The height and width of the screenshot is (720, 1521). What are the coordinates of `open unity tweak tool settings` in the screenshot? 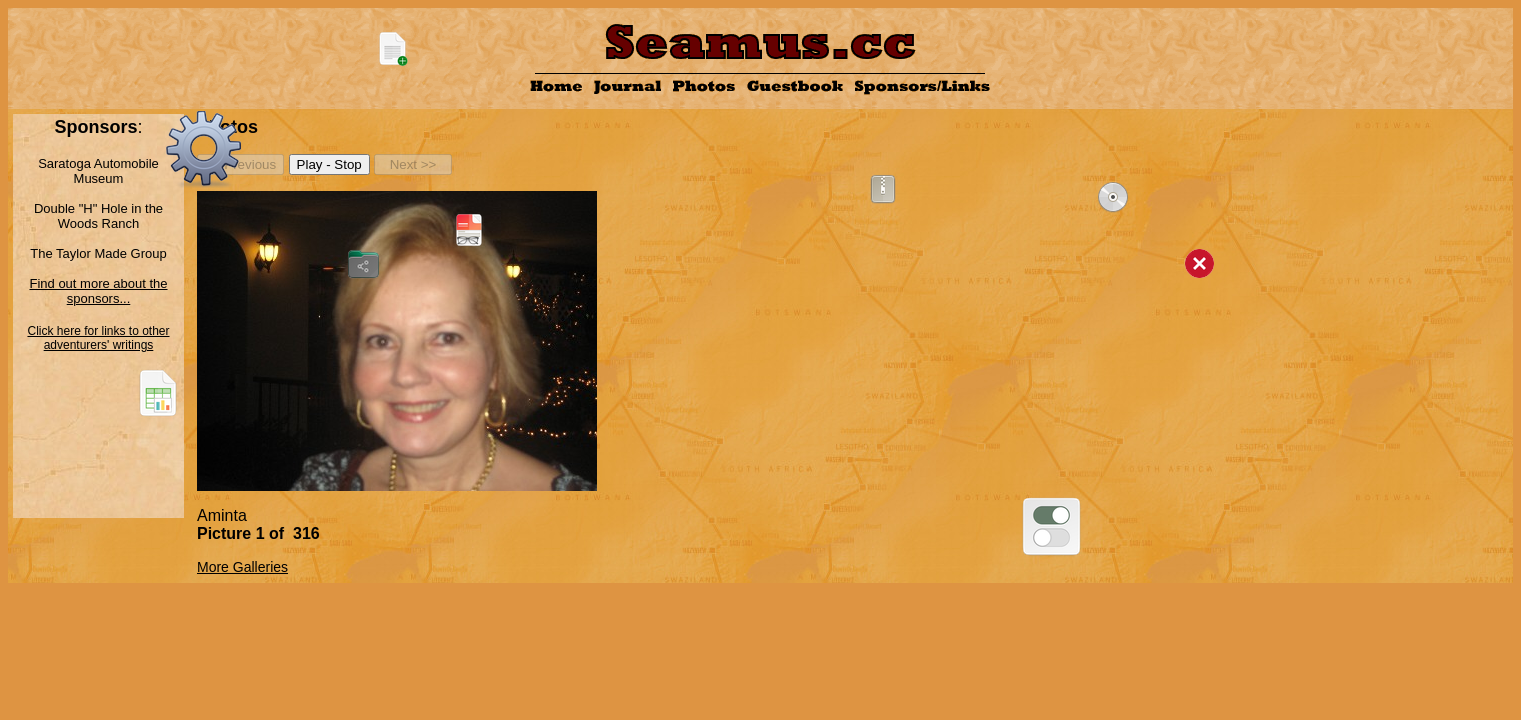 It's located at (1051, 526).